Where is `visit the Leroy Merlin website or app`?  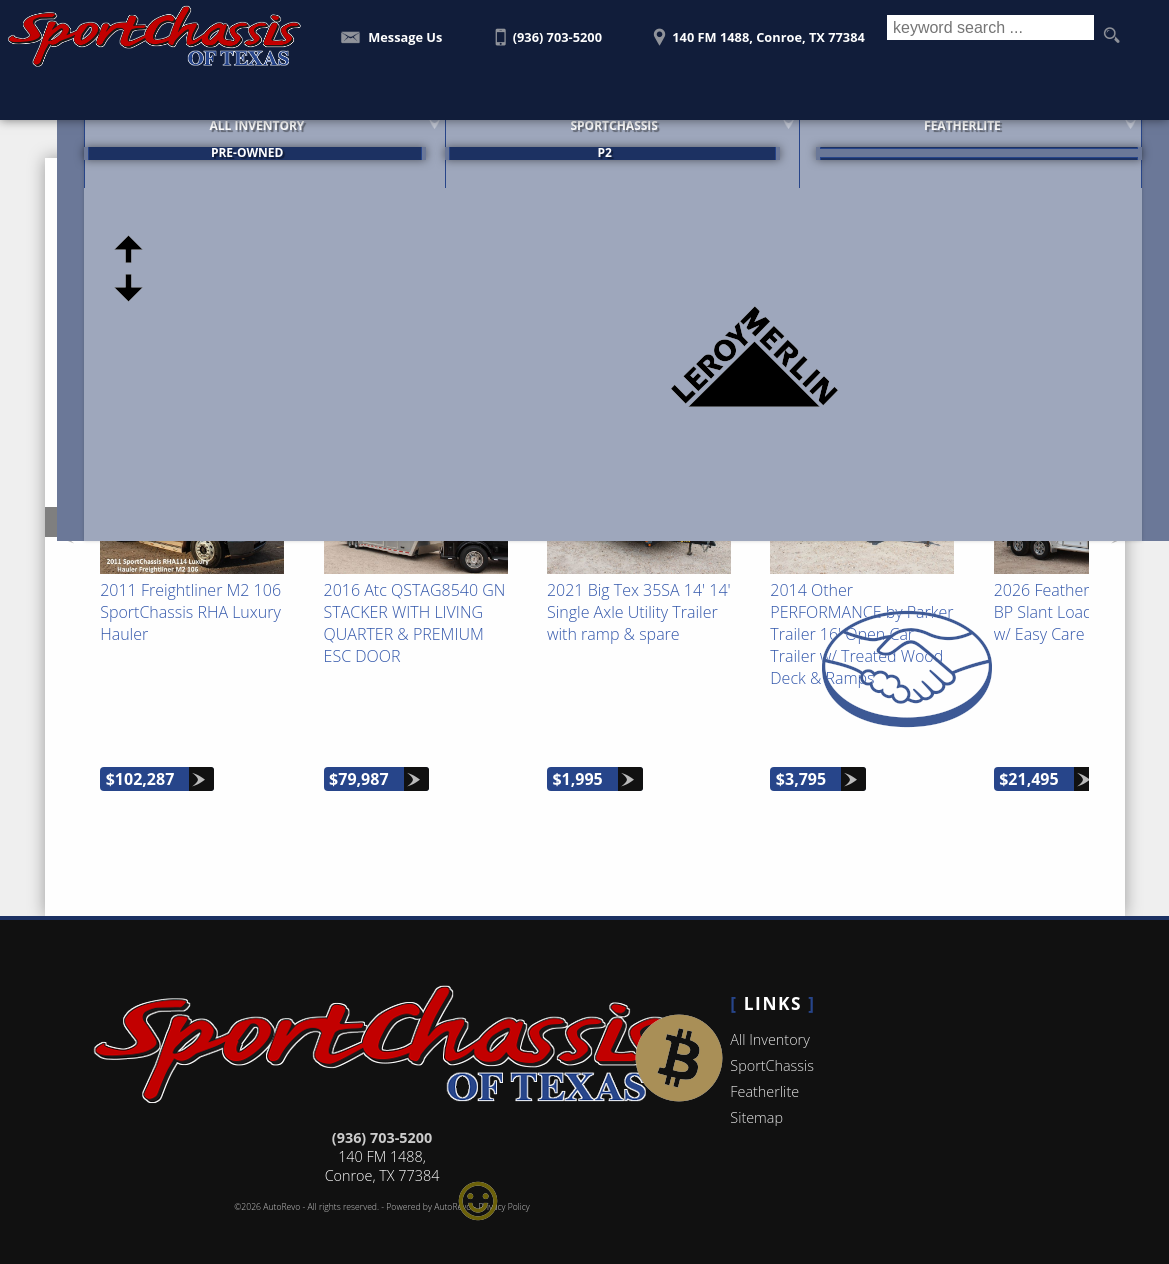 visit the Leroy Merlin website or app is located at coordinates (754, 356).